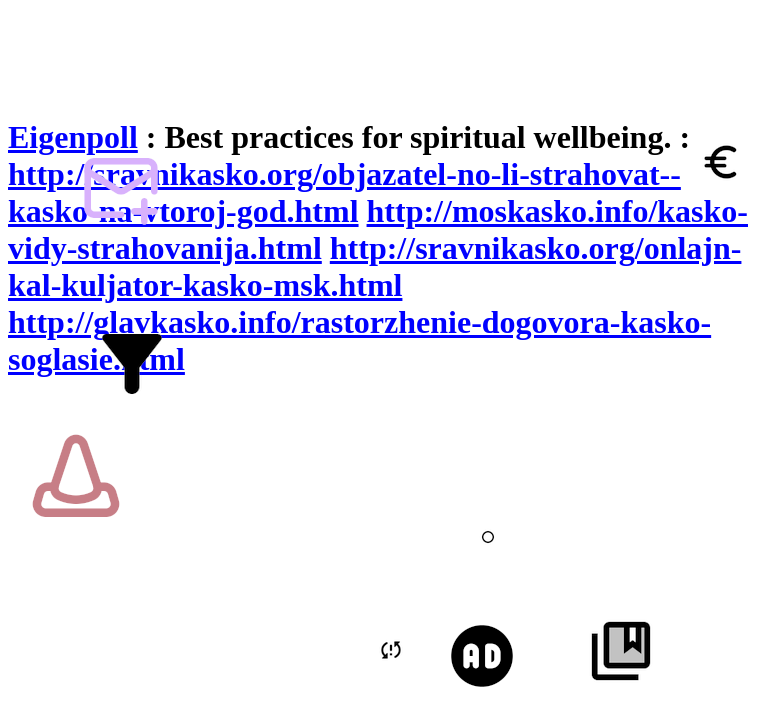 Image resolution: width=768 pixels, height=720 pixels. Describe the element at coordinates (721, 162) in the screenshot. I see `view pricing in euros` at that location.